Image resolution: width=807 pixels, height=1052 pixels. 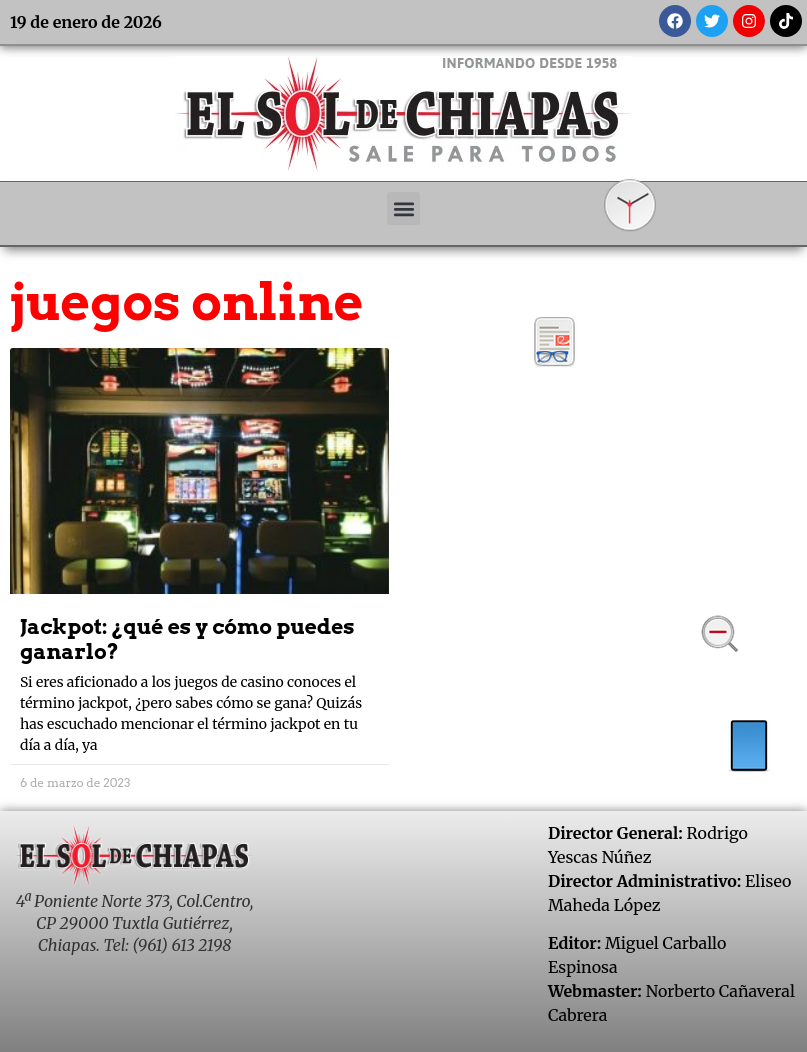 I want to click on zoom out to see more content, so click(x=720, y=634).